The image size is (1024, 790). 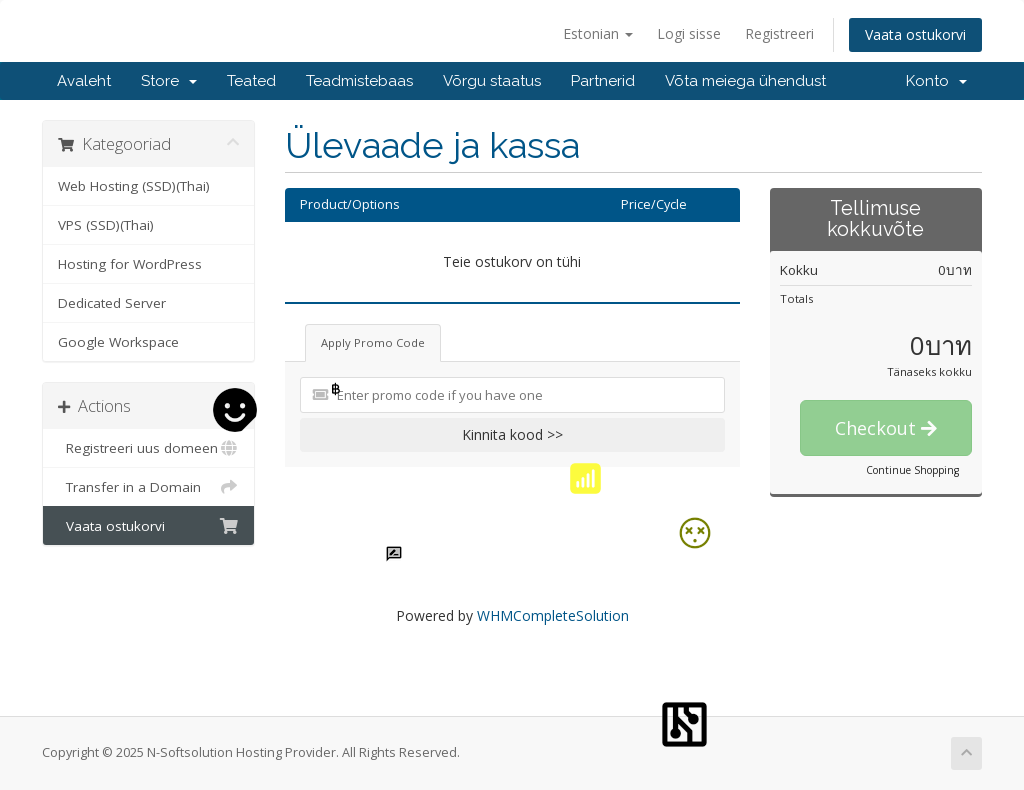 I want to click on add a sticker to your message, so click(x=235, y=410).